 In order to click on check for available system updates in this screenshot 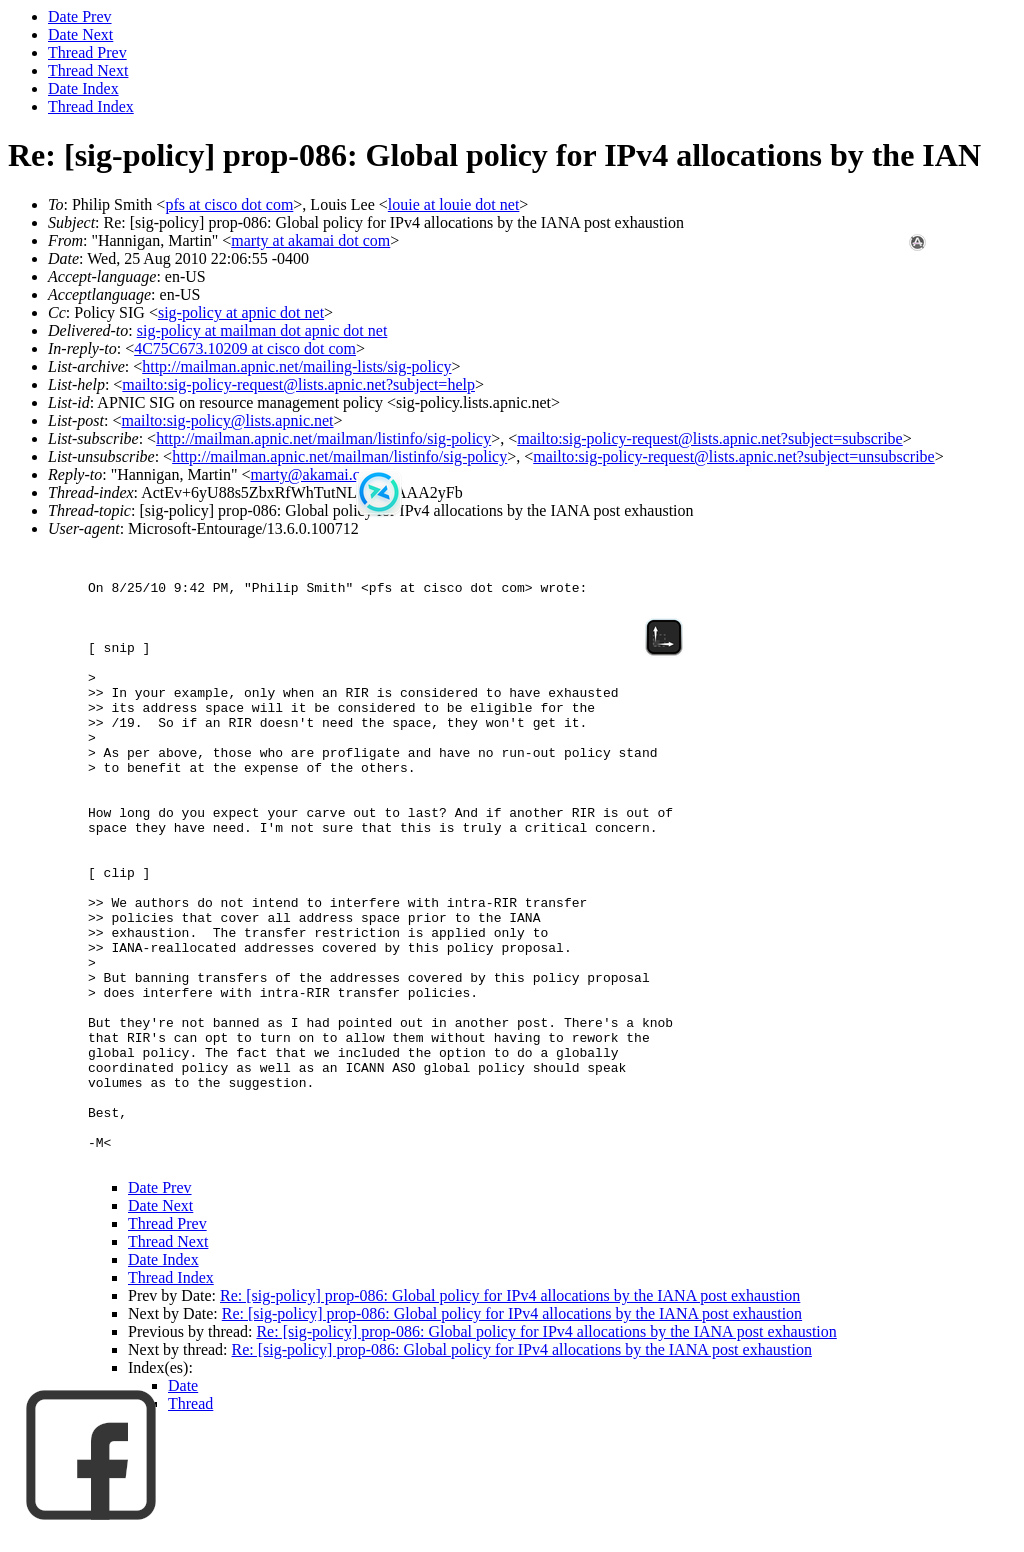, I will do `click(917, 242)`.